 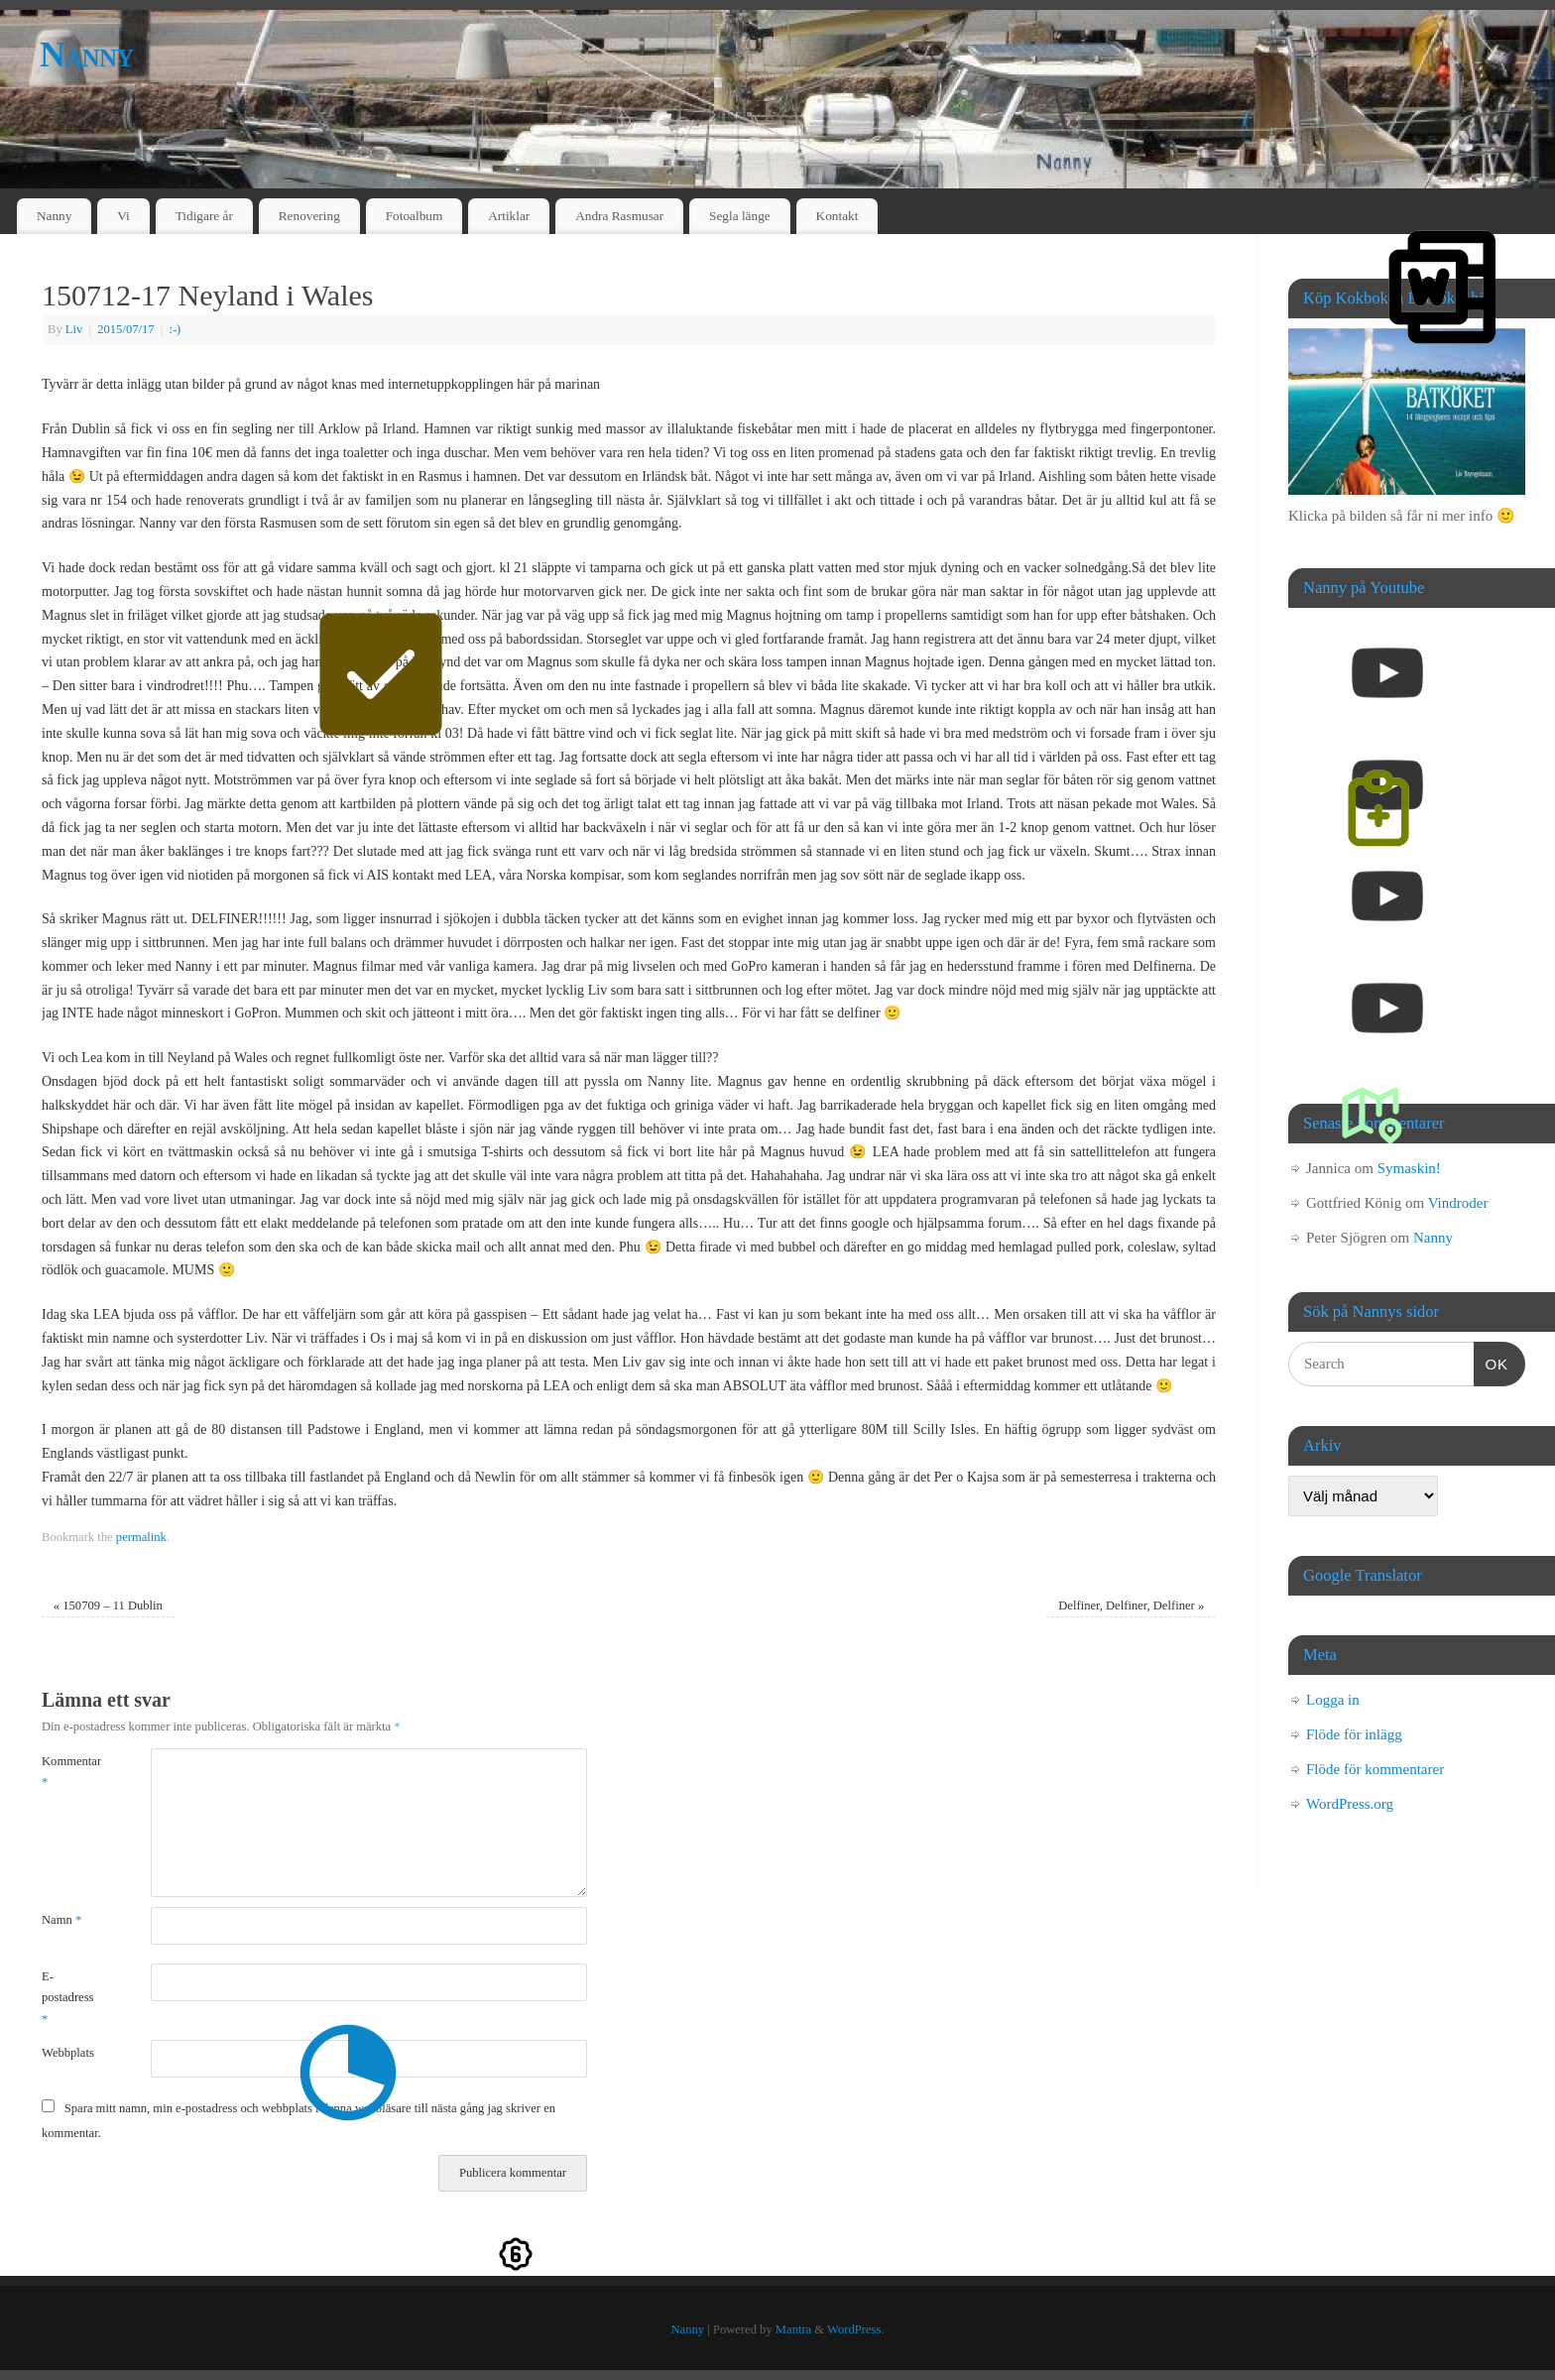 What do you see at coordinates (1371, 1113) in the screenshot?
I see `view map or navigation` at bounding box center [1371, 1113].